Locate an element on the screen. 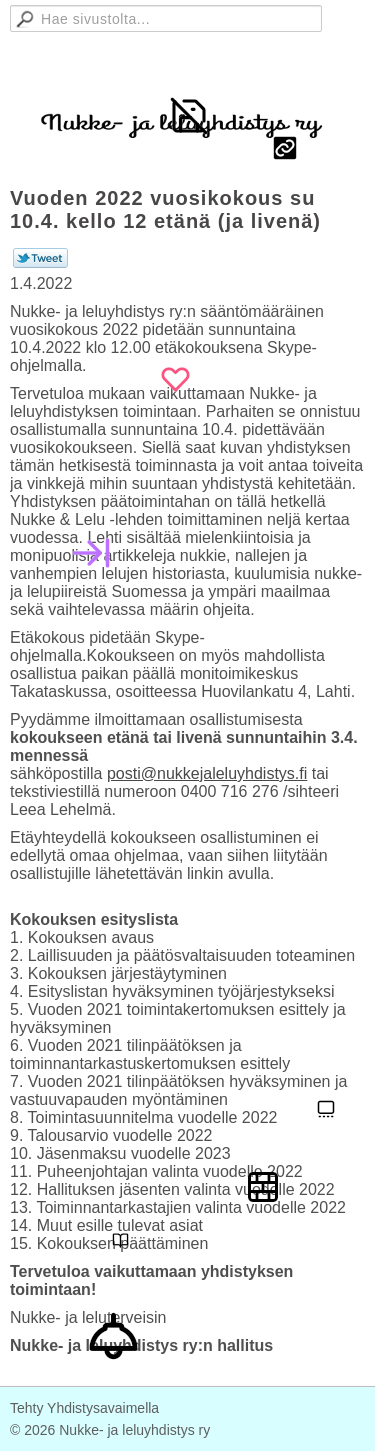  toggle pendant lamp or ceiling light is located at coordinates (113, 1338).